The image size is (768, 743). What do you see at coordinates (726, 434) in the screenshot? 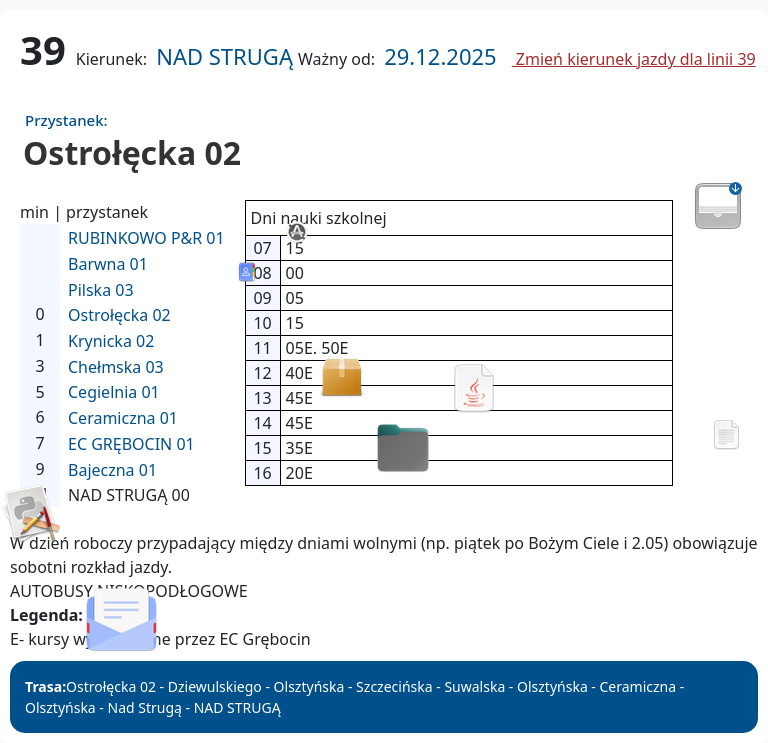
I see `open a plain text file` at bounding box center [726, 434].